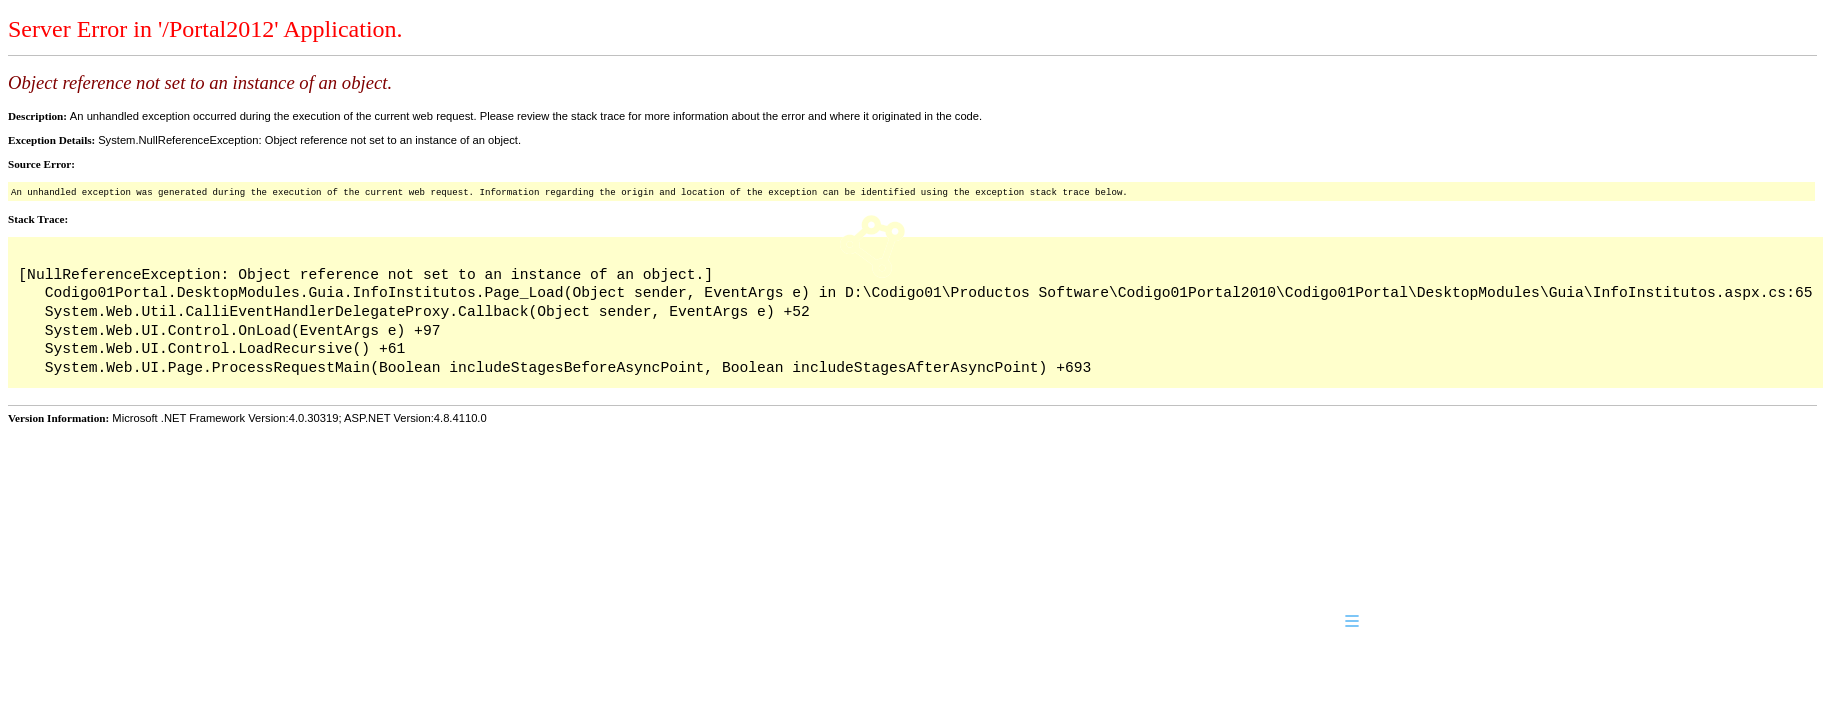  I want to click on access polygon or shape drawing tool, so click(873, 246).